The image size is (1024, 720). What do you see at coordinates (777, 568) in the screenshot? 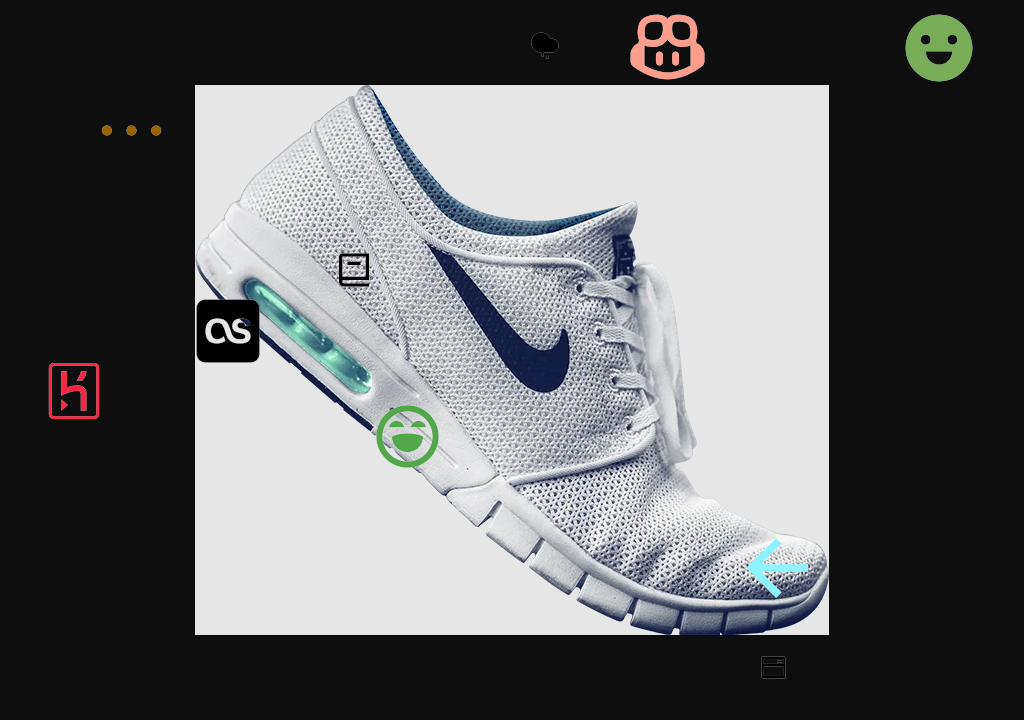
I see `go back to the previous screen` at bounding box center [777, 568].